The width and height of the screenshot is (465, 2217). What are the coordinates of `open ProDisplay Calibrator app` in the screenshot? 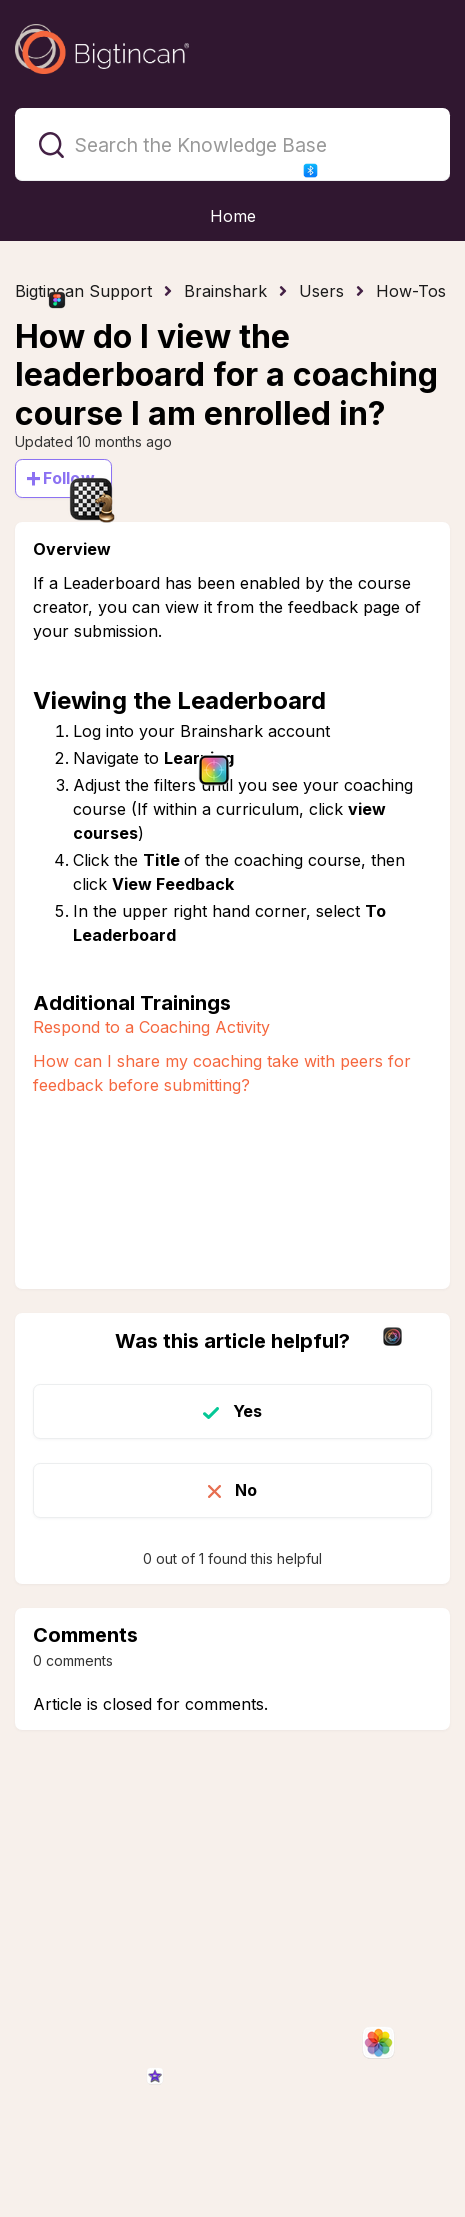 It's located at (214, 770).